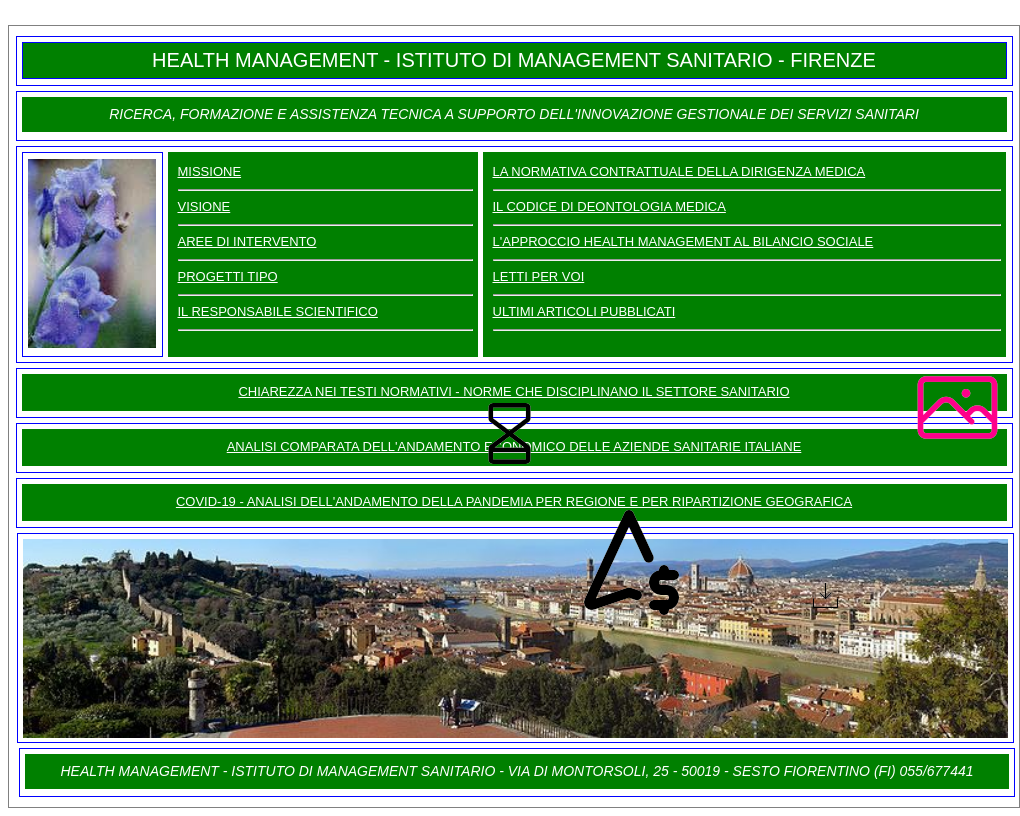 The image size is (1020, 816). What do you see at coordinates (957, 407) in the screenshot?
I see `view photo or image` at bounding box center [957, 407].